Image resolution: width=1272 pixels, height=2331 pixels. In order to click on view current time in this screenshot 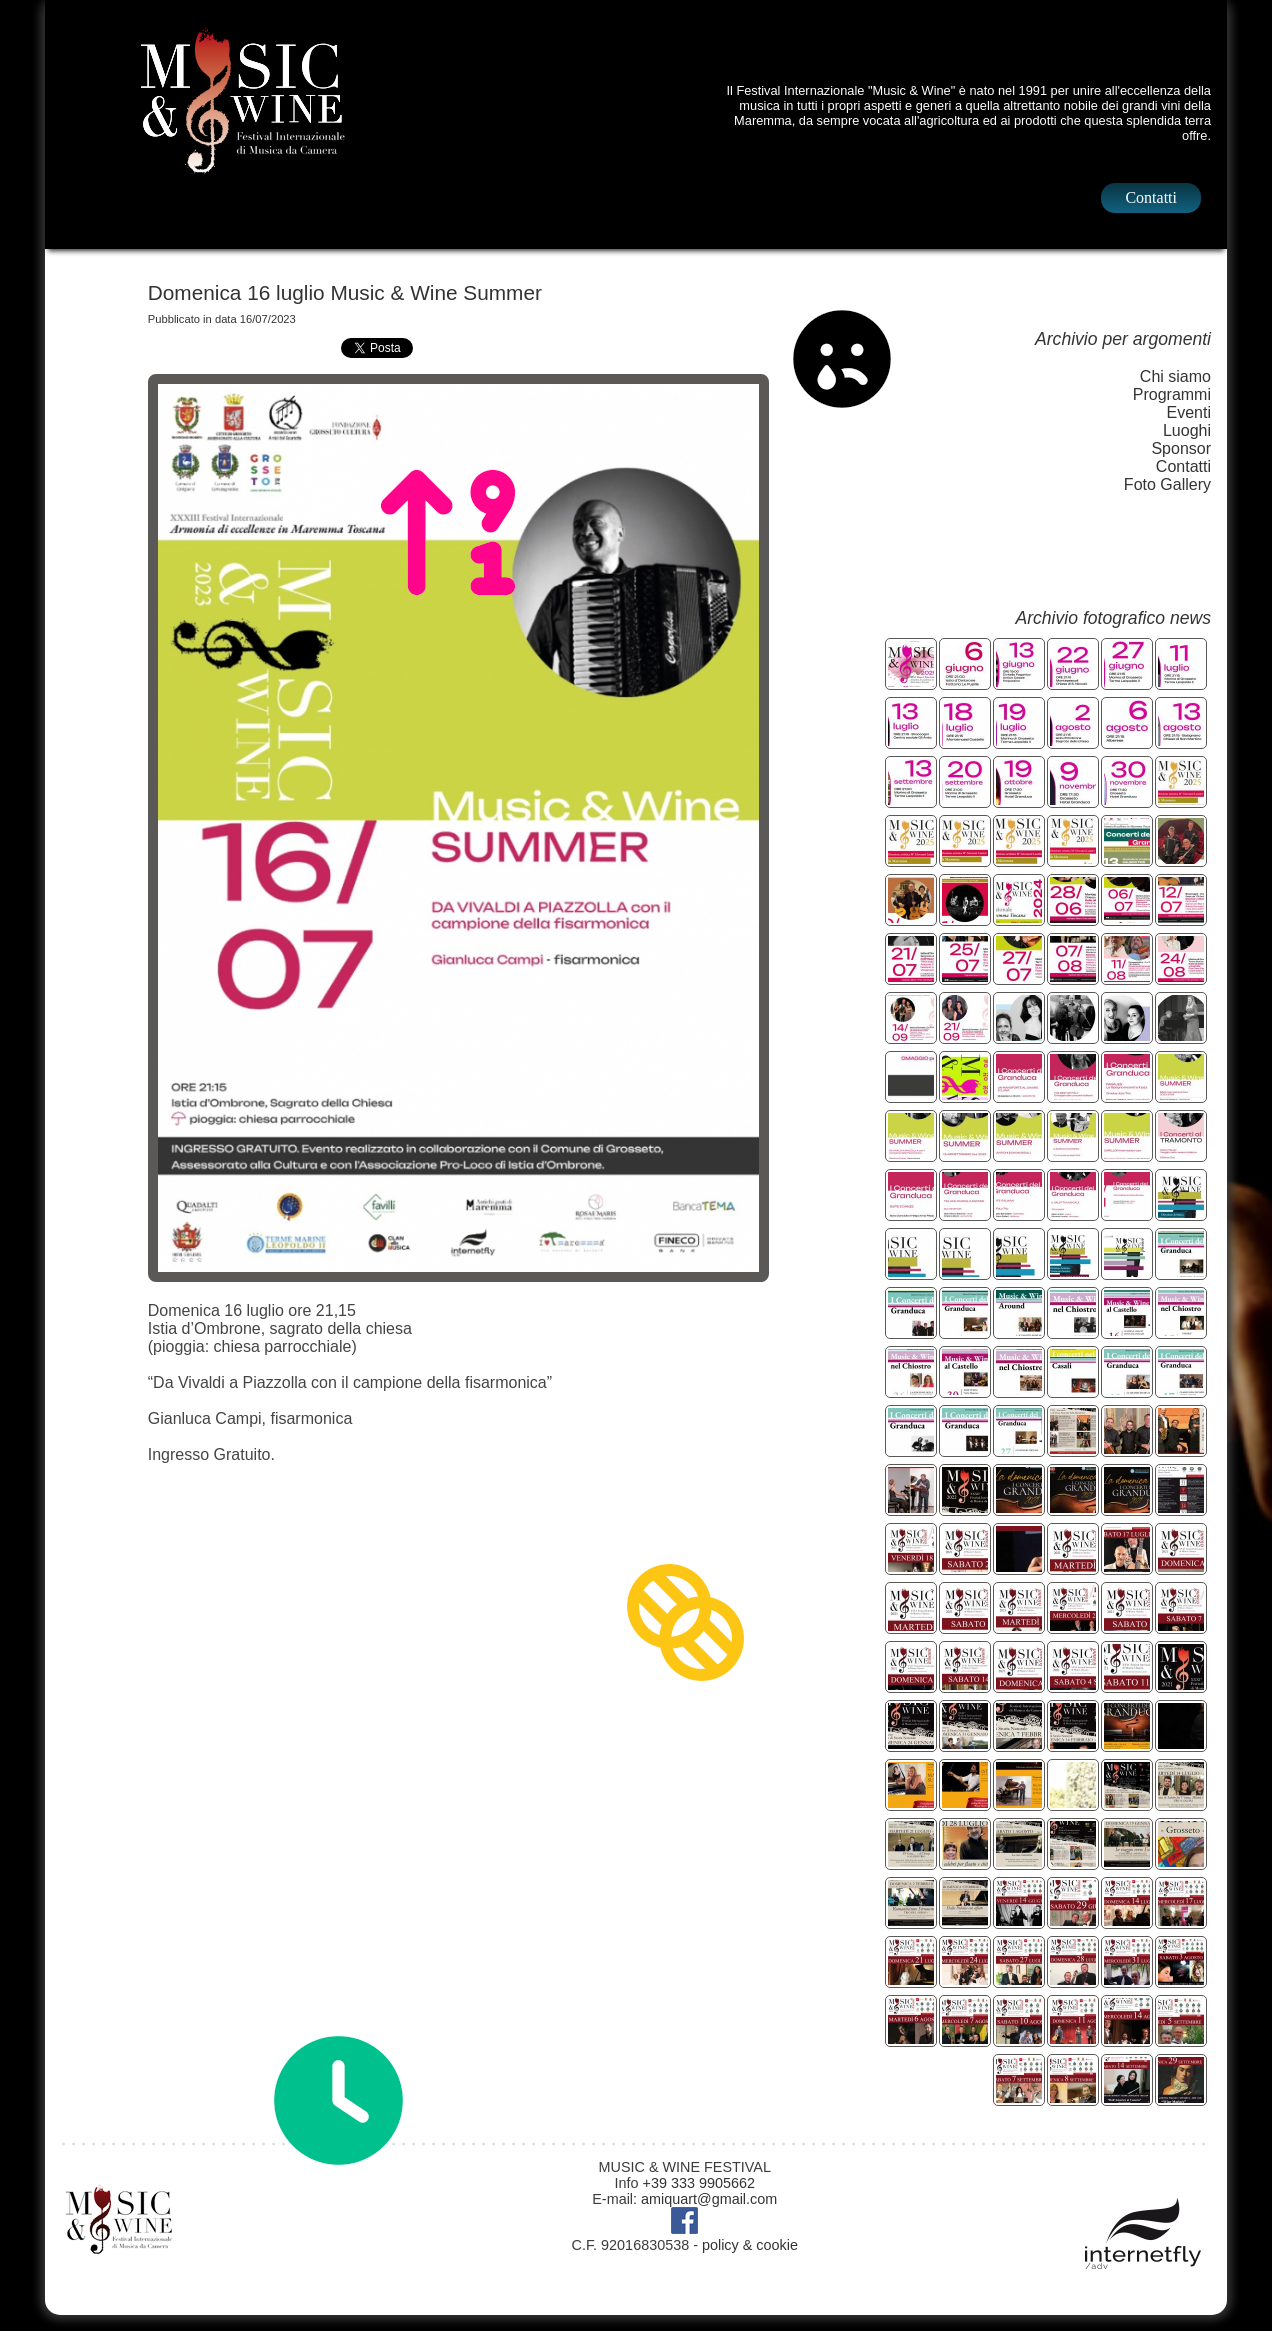, I will do `click(338, 2100)`.